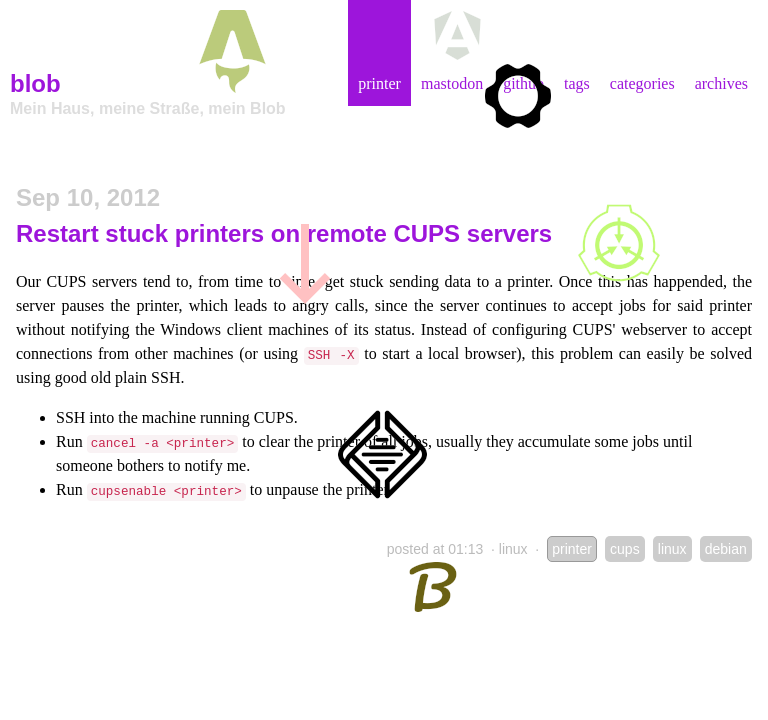 The image size is (768, 720). What do you see at coordinates (619, 243) in the screenshot?
I see `SCP Foundation logo` at bounding box center [619, 243].